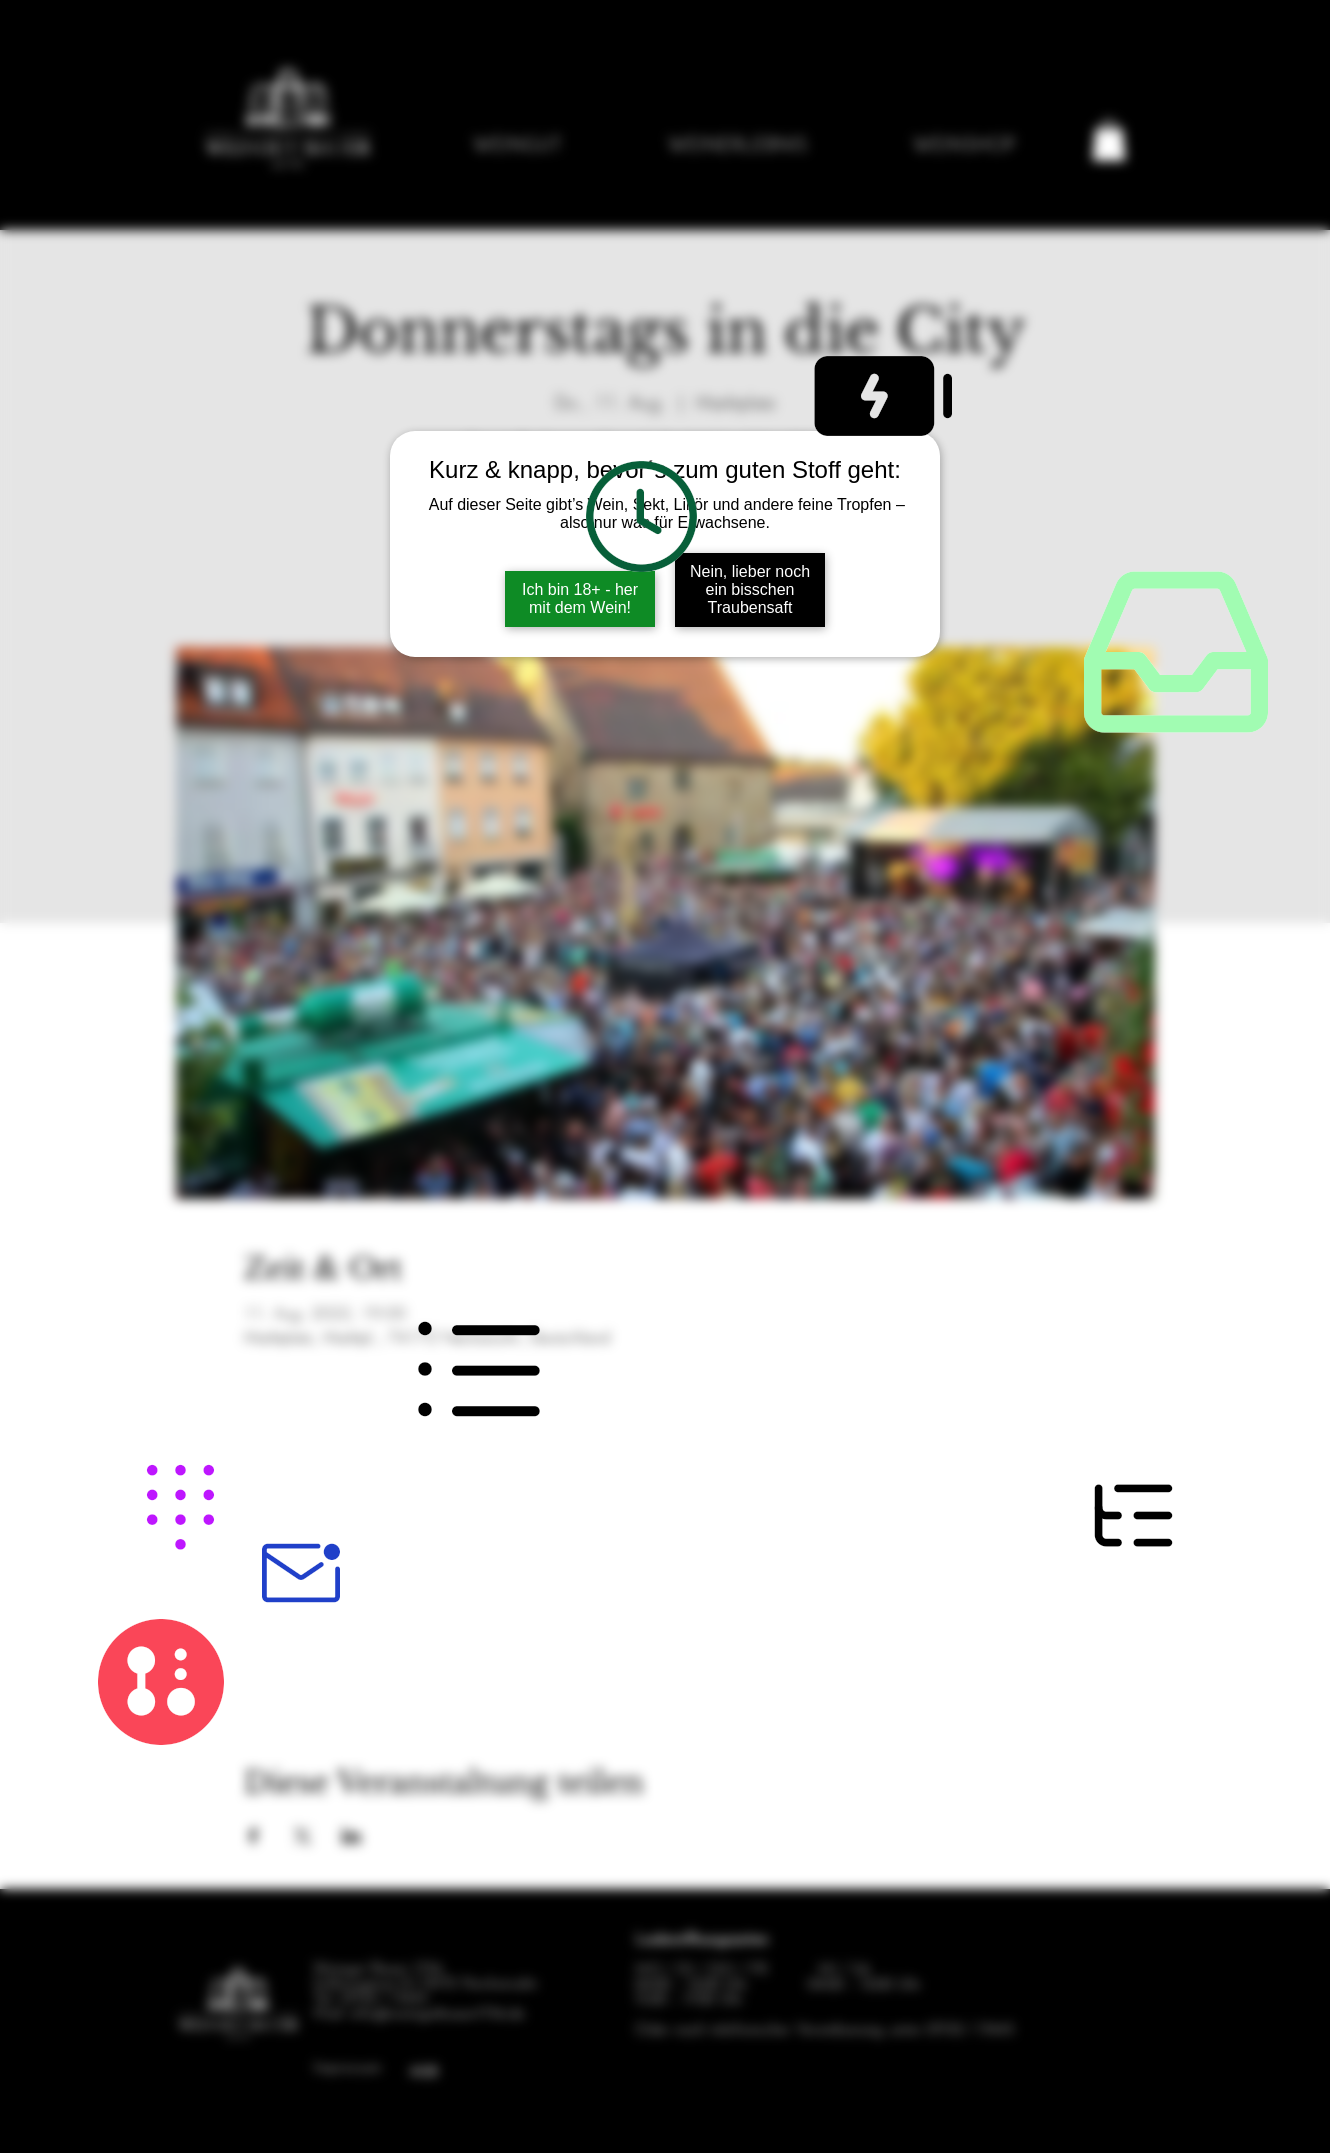 Image resolution: width=1330 pixels, height=2153 pixels. I want to click on view hierarchical list or nested items, so click(1133, 1515).